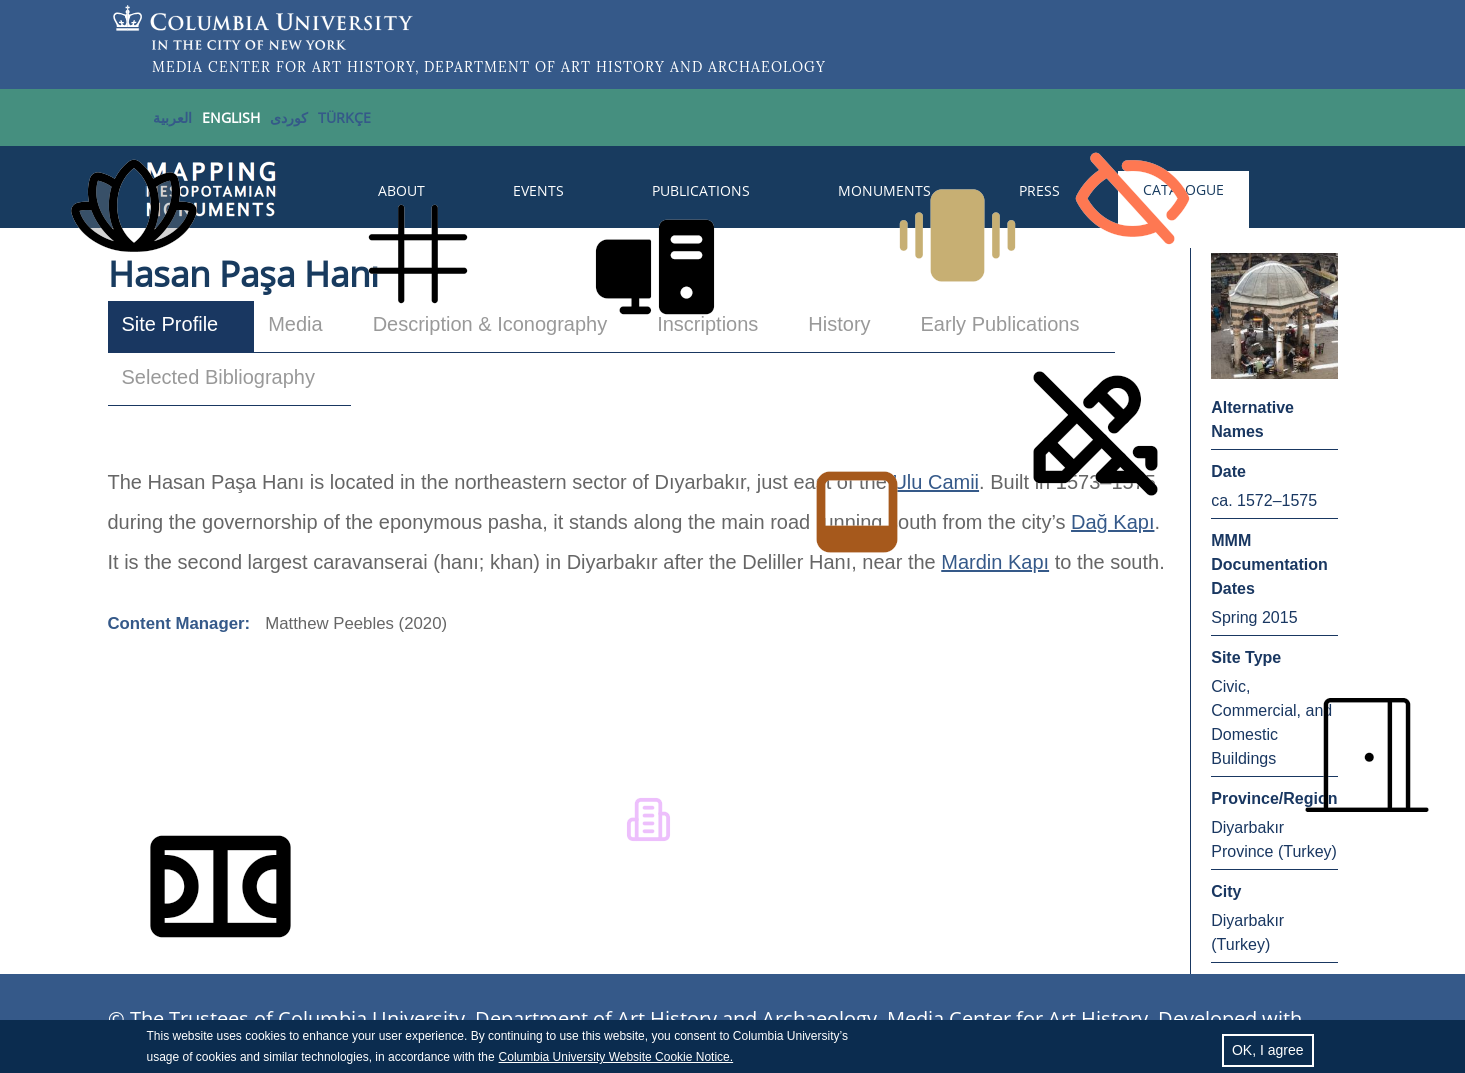  Describe the element at coordinates (1132, 198) in the screenshot. I see `hide password or sensitive content` at that location.